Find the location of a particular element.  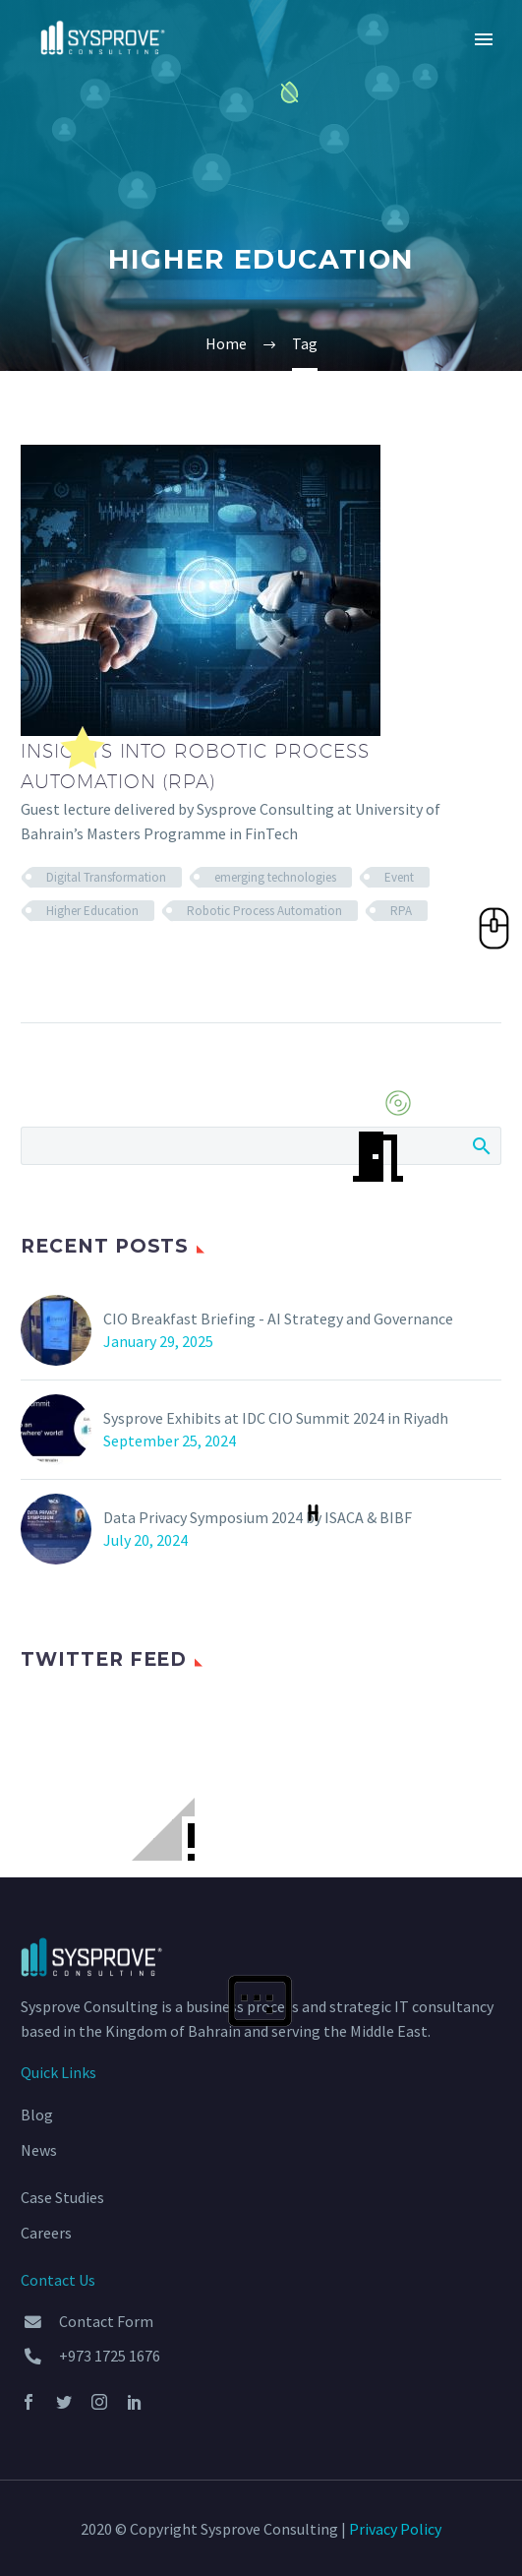

play or browse music library is located at coordinates (398, 1103).